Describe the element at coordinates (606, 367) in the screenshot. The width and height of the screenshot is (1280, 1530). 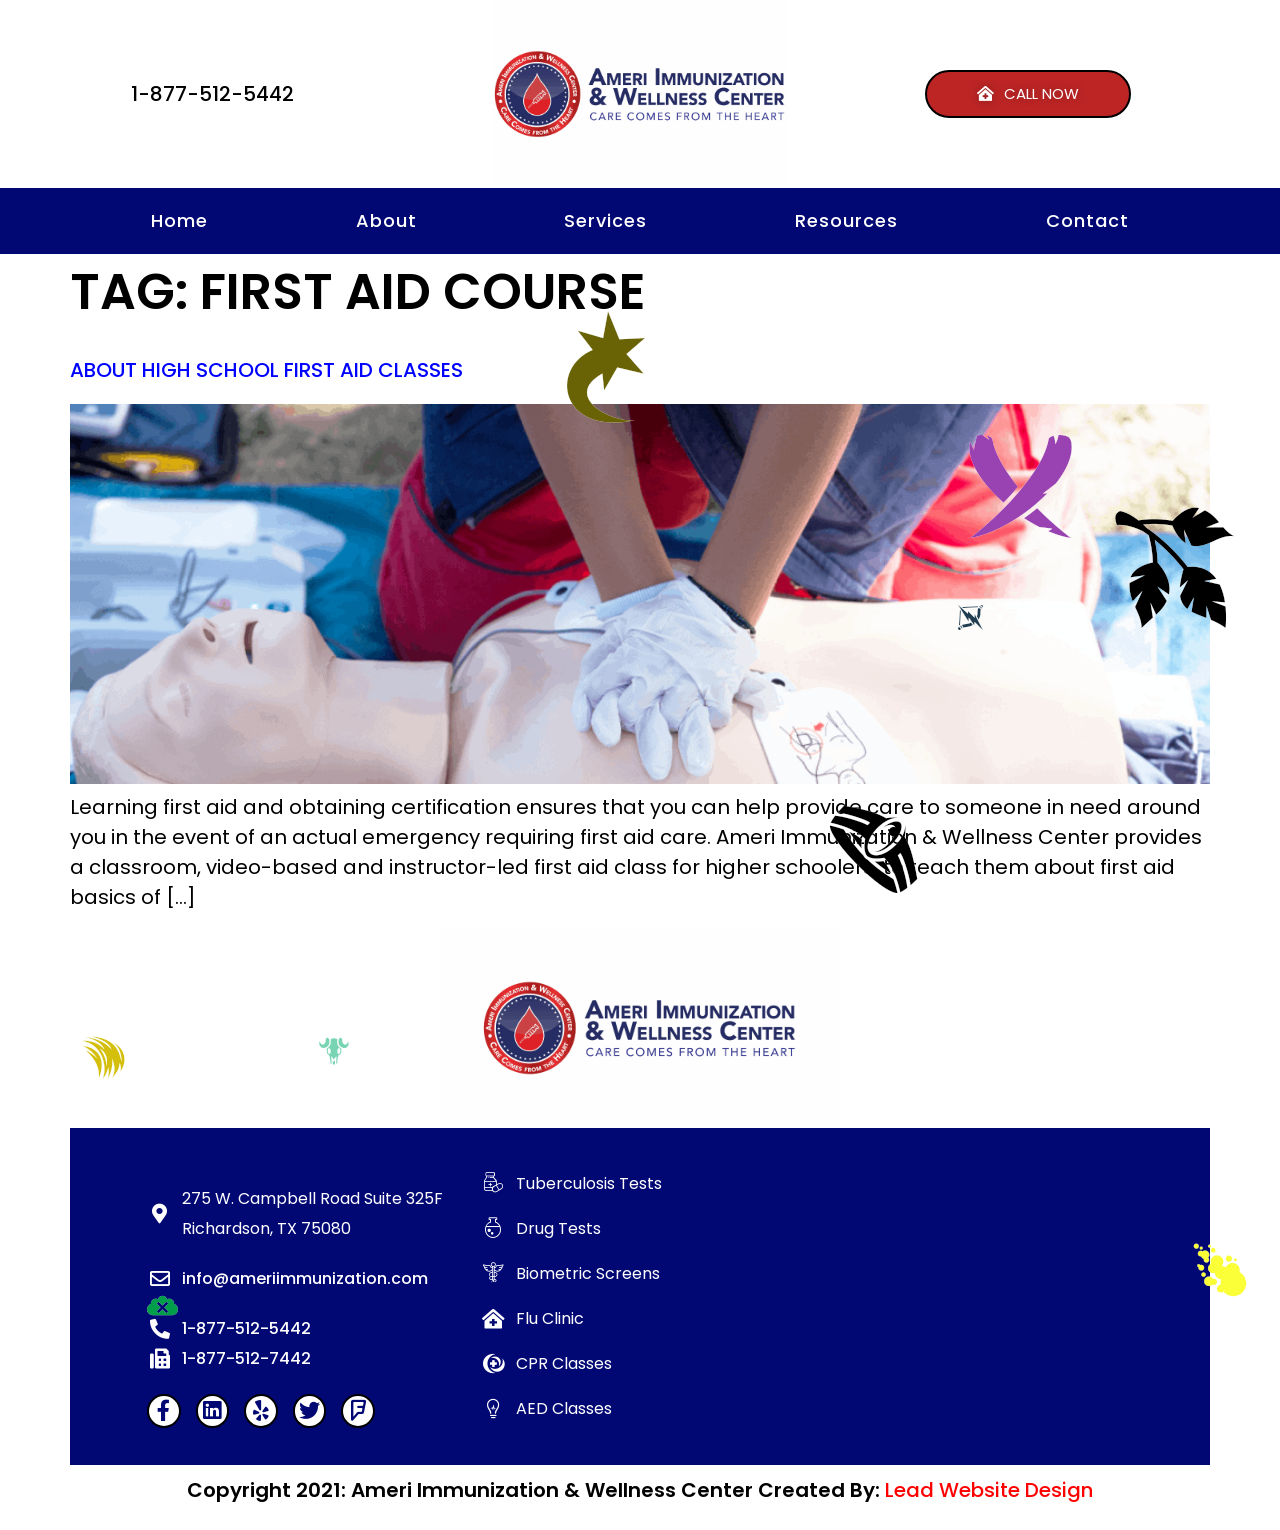
I see `perform a riposte or counter-attack move` at that location.